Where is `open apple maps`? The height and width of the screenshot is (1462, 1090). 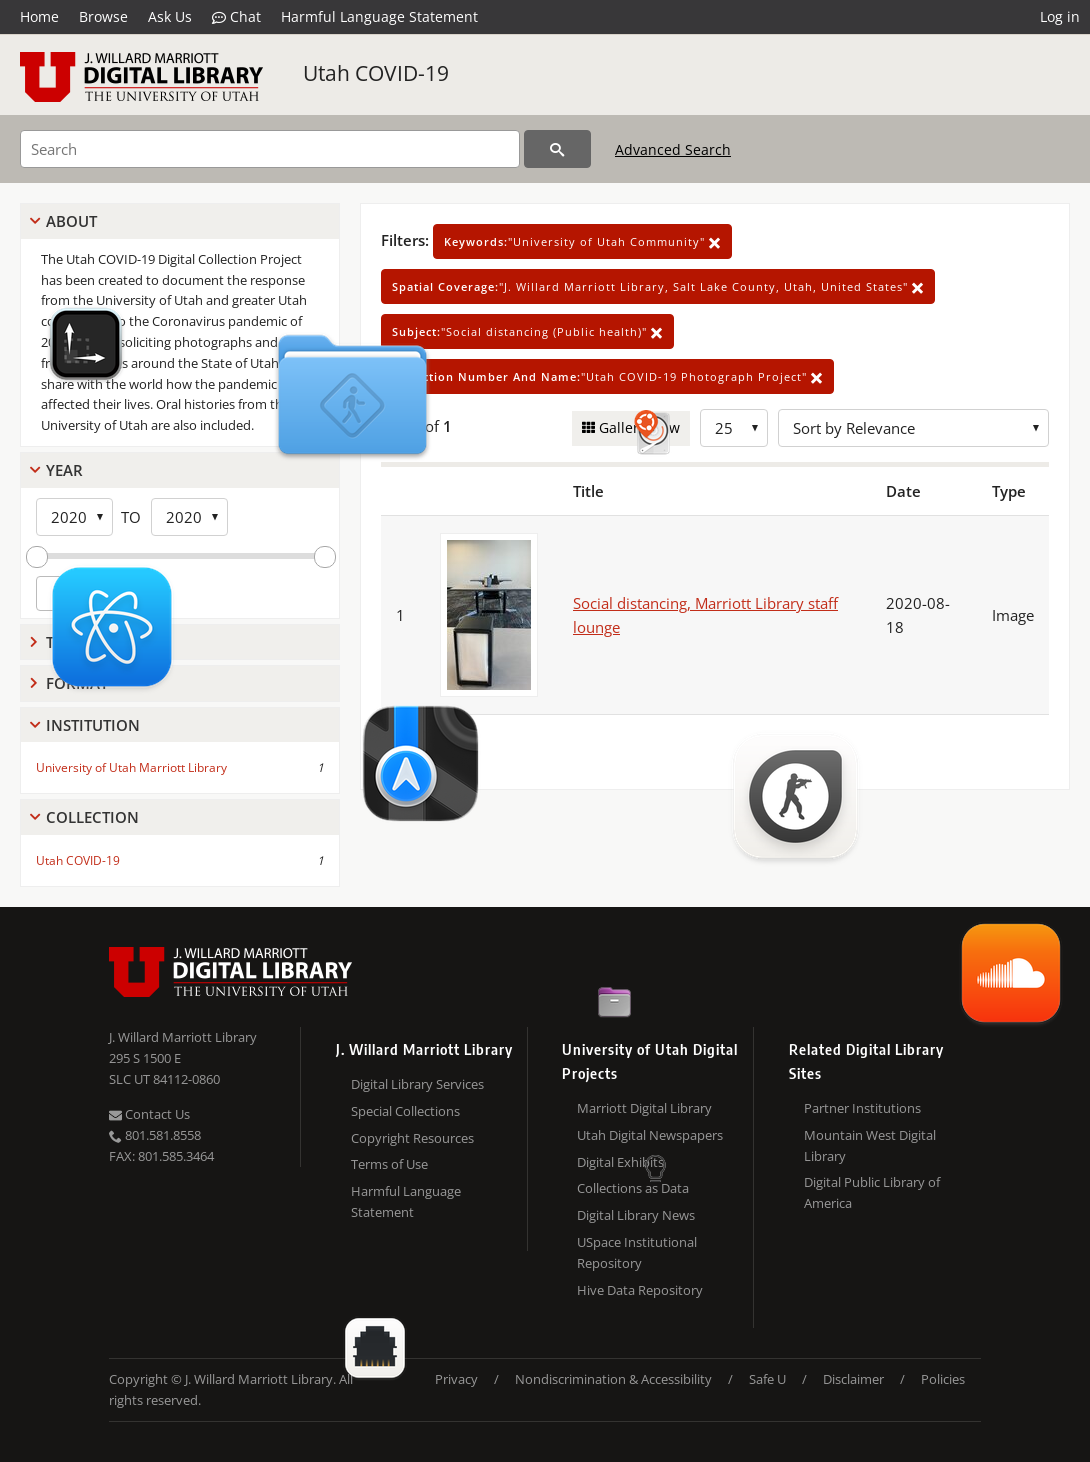
open apple maps is located at coordinates (420, 763).